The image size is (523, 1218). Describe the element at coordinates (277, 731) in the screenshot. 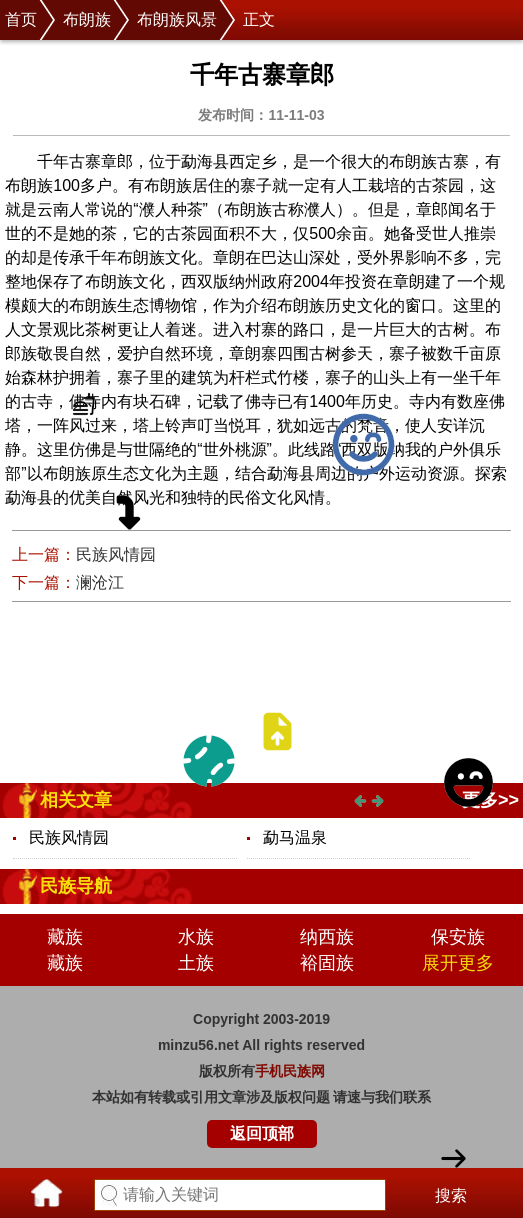

I see `upload a file` at that location.